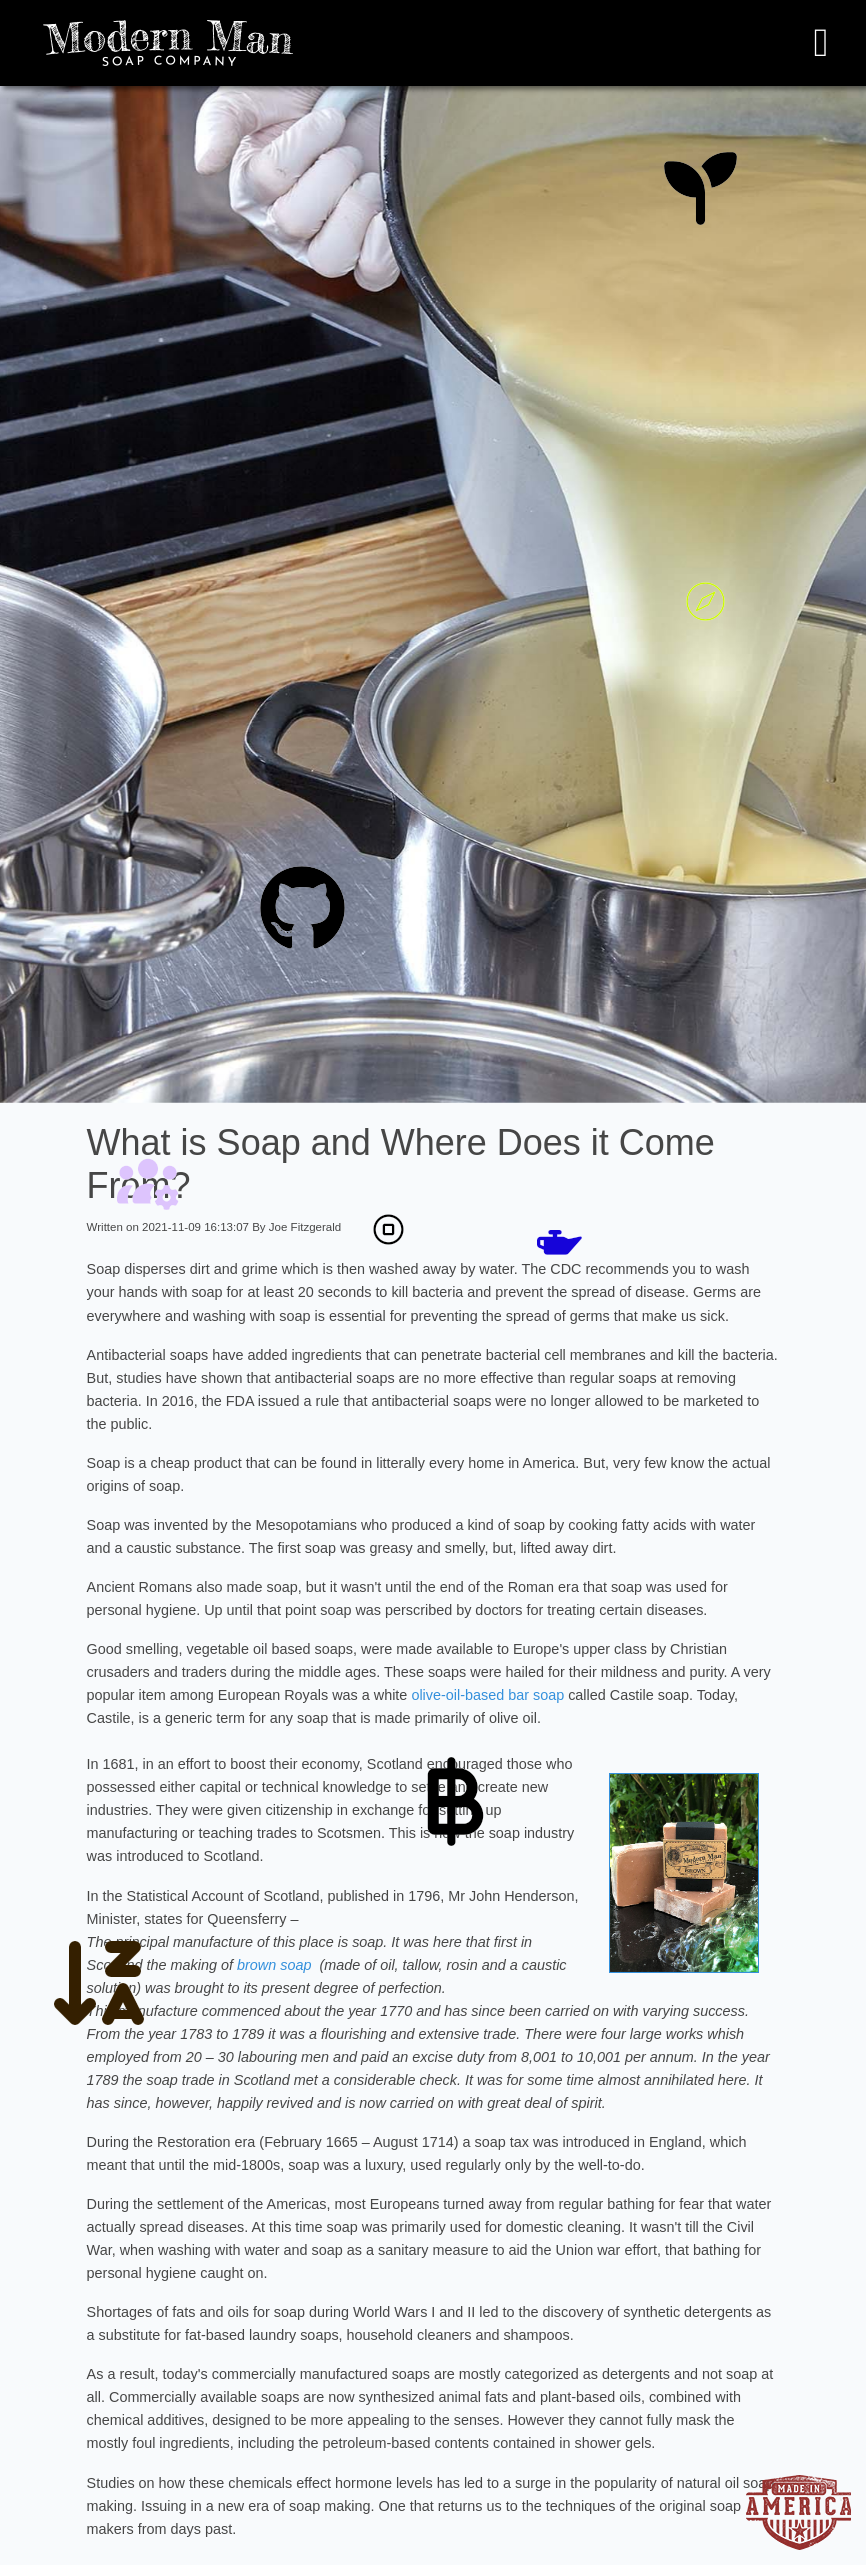 The width and height of the screenshot is (866, 2565). What do you see at coordinates (148, 1182) in the screenshot?
I see `manage user settings and permissions` at bounding box center [148, 1182].